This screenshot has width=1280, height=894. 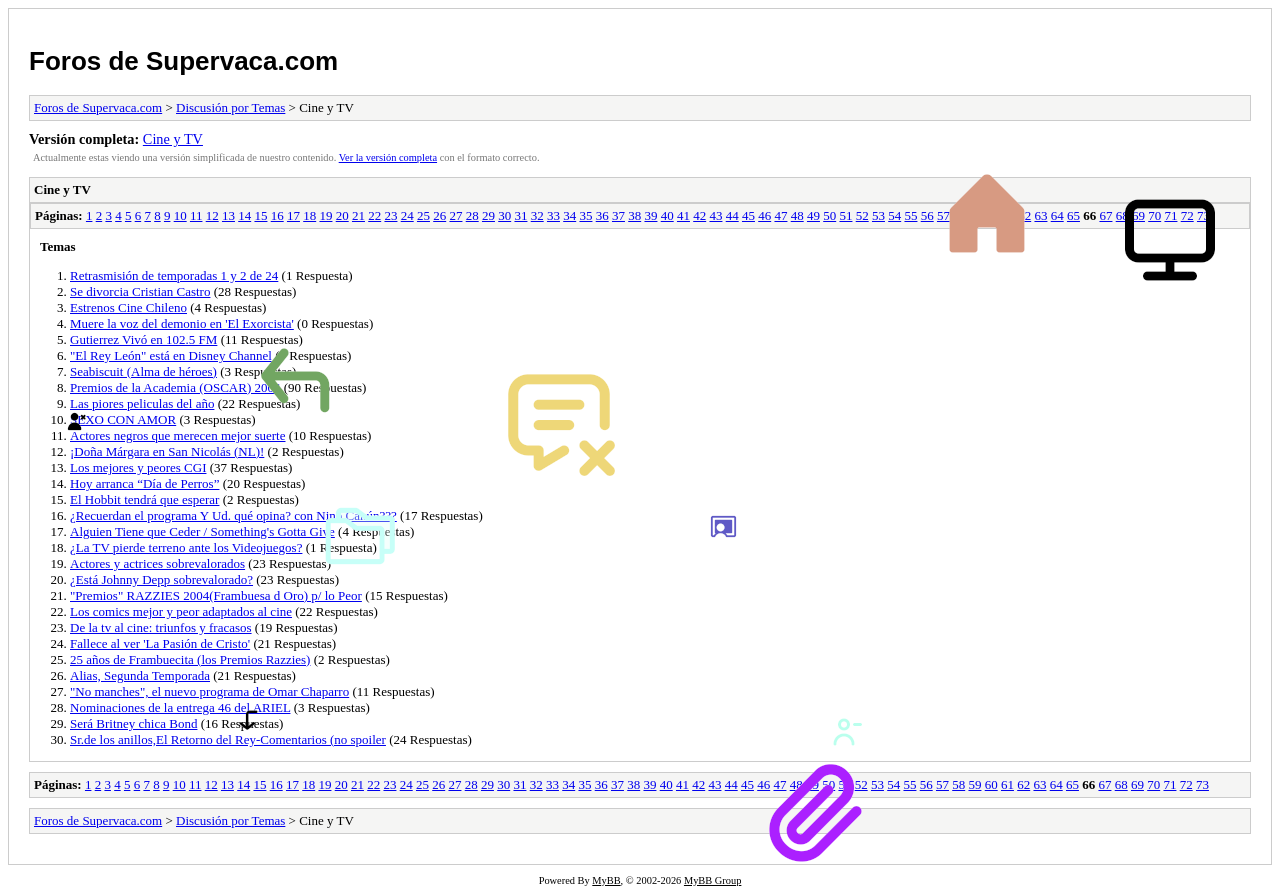 I want to click on remove a contact or friend, so click(x=847, y=732).